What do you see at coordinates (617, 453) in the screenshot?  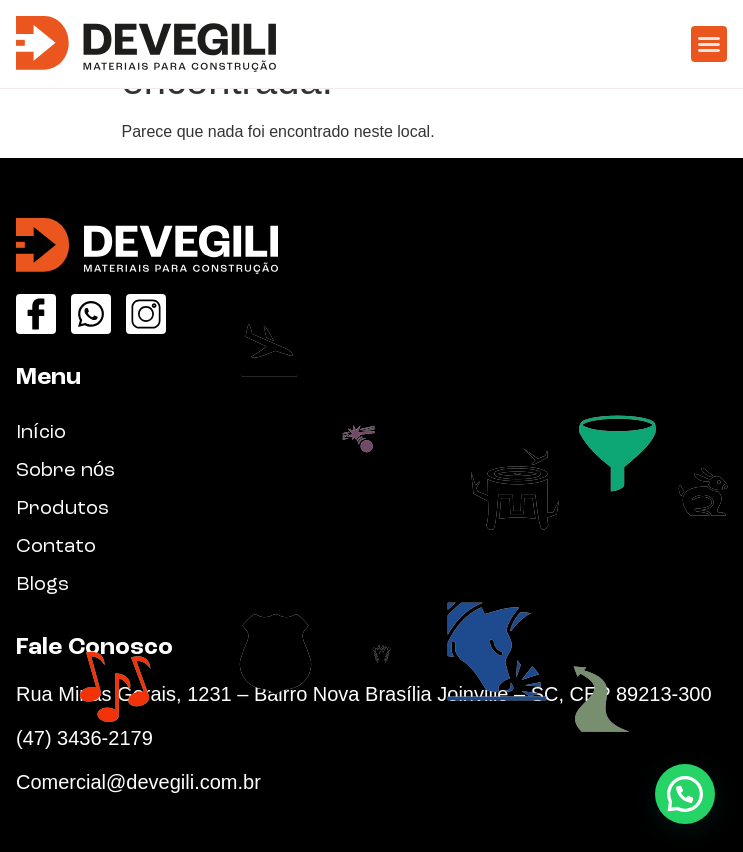 I see `filter or sort content` at bounding box center [617, 453].